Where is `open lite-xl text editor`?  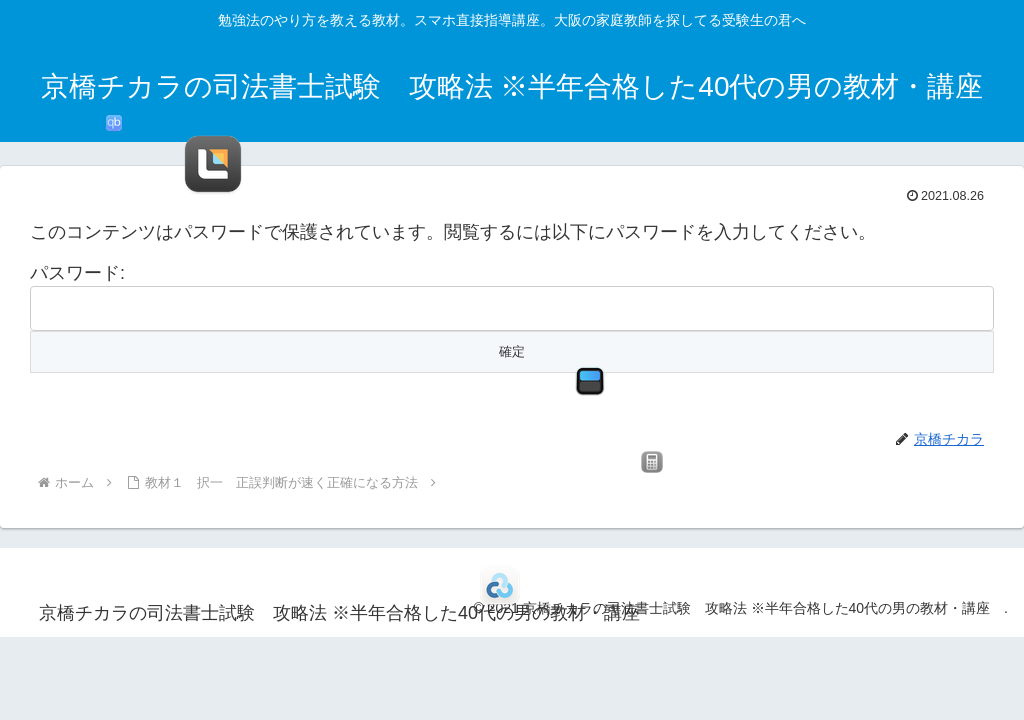
open lite-xl text editor is located at coordinates (213, 164).